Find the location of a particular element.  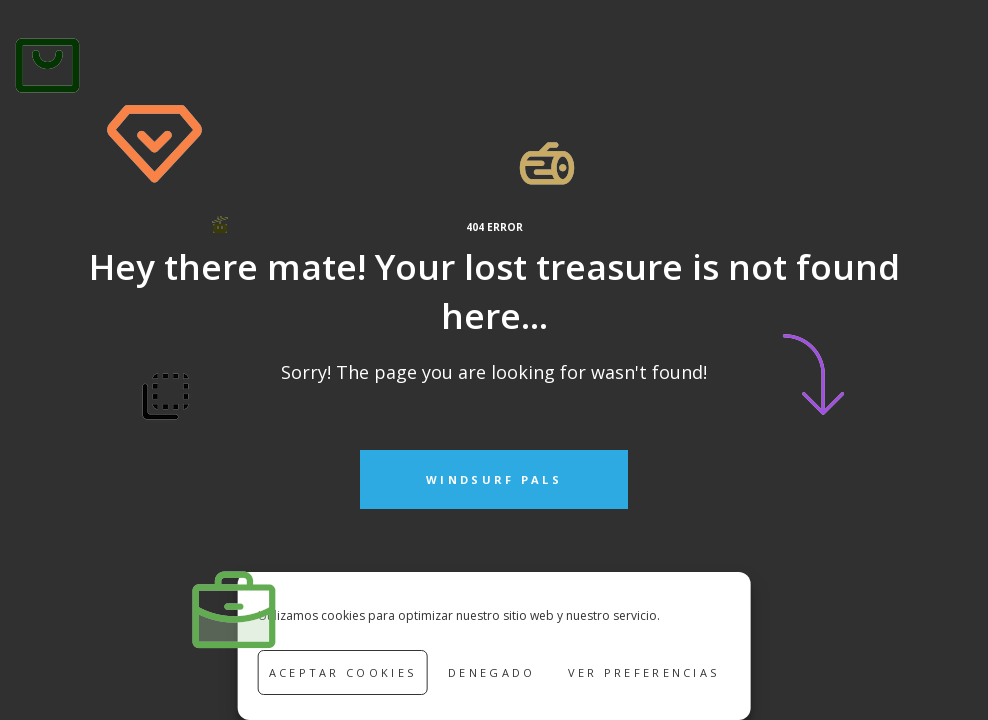

view your shopping bag is located at coordinates (47, 65).